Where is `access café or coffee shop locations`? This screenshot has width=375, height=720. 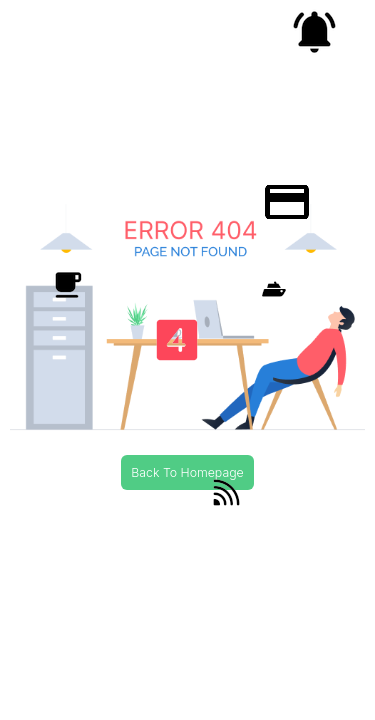
access café or coffee shop locations is located at coordinates (67, 285).